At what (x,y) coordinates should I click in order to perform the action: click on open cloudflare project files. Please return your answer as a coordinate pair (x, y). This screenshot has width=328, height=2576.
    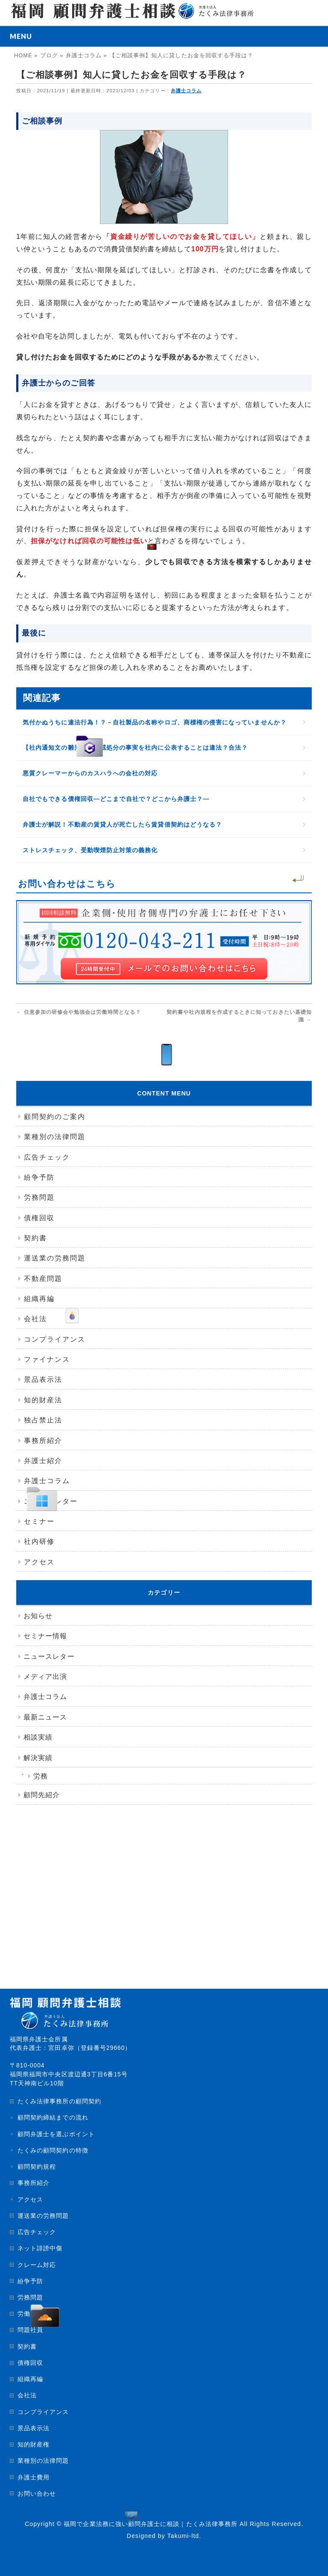
    Looking at the image, I should click on (45, 2317).